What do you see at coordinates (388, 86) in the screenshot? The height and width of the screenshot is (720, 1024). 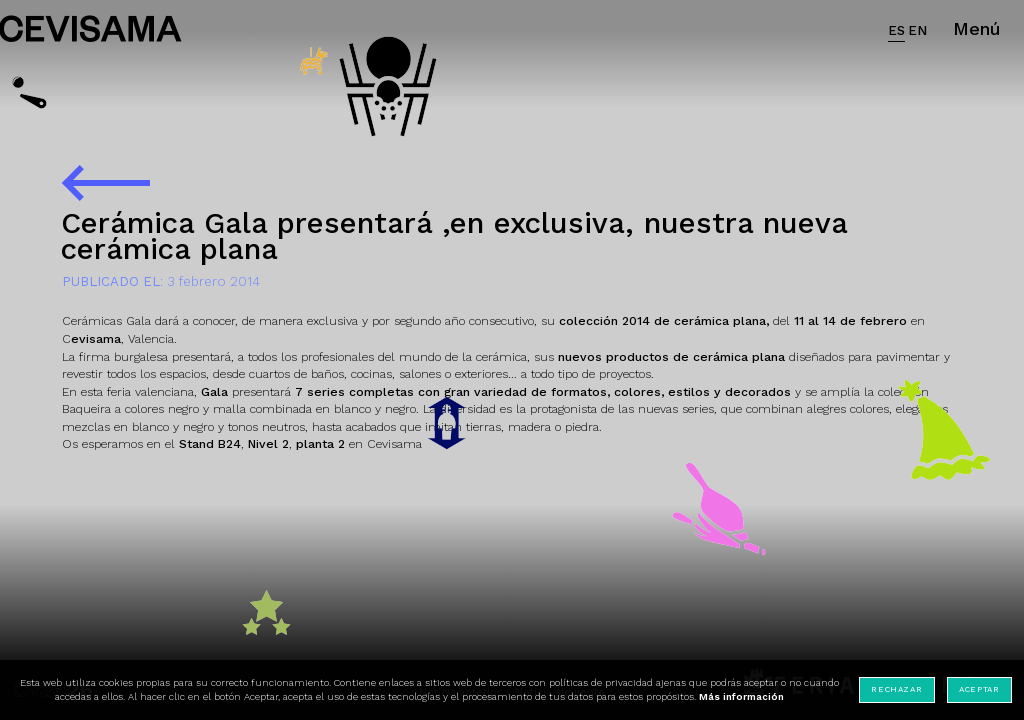 I see `spider enemy or creature in a game interface` at bounding box center [388, 86].